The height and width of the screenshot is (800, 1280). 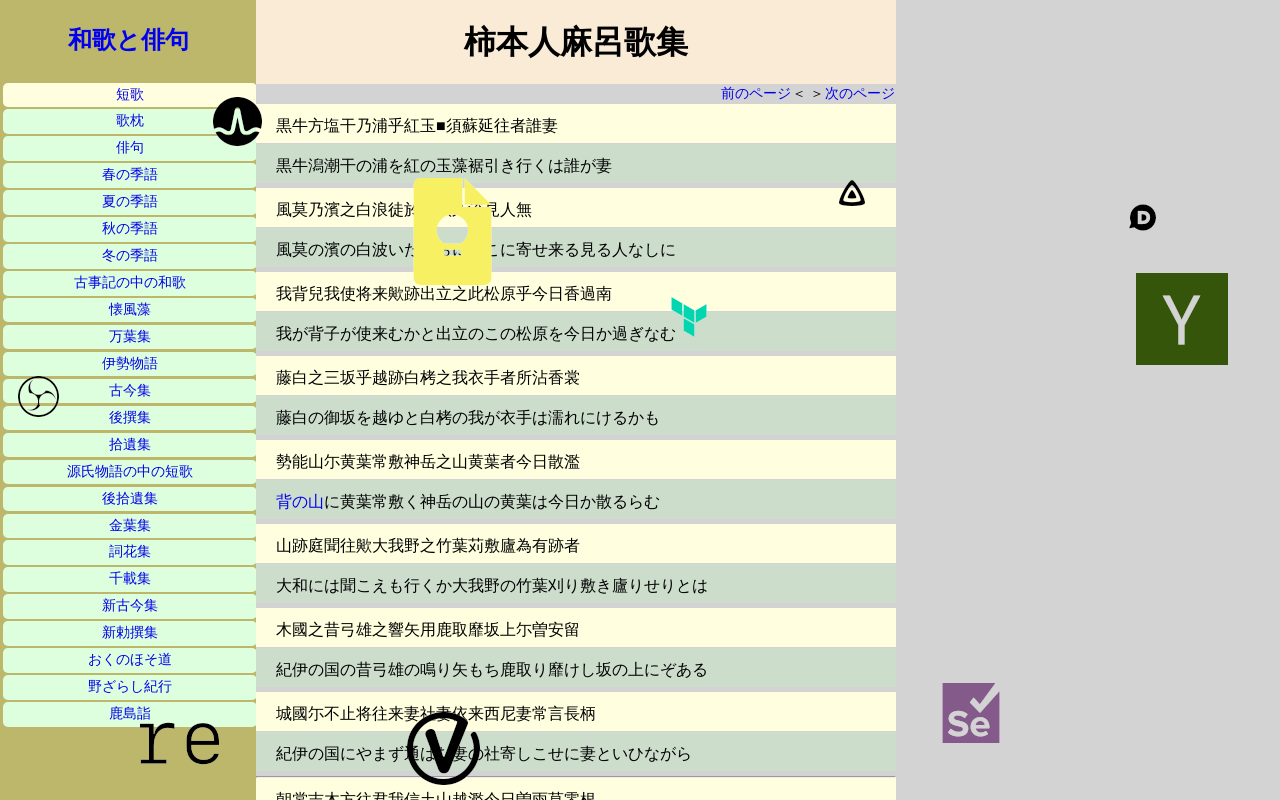 I want to click on selenium browser automation framework logo, so click(x=971, y=713).